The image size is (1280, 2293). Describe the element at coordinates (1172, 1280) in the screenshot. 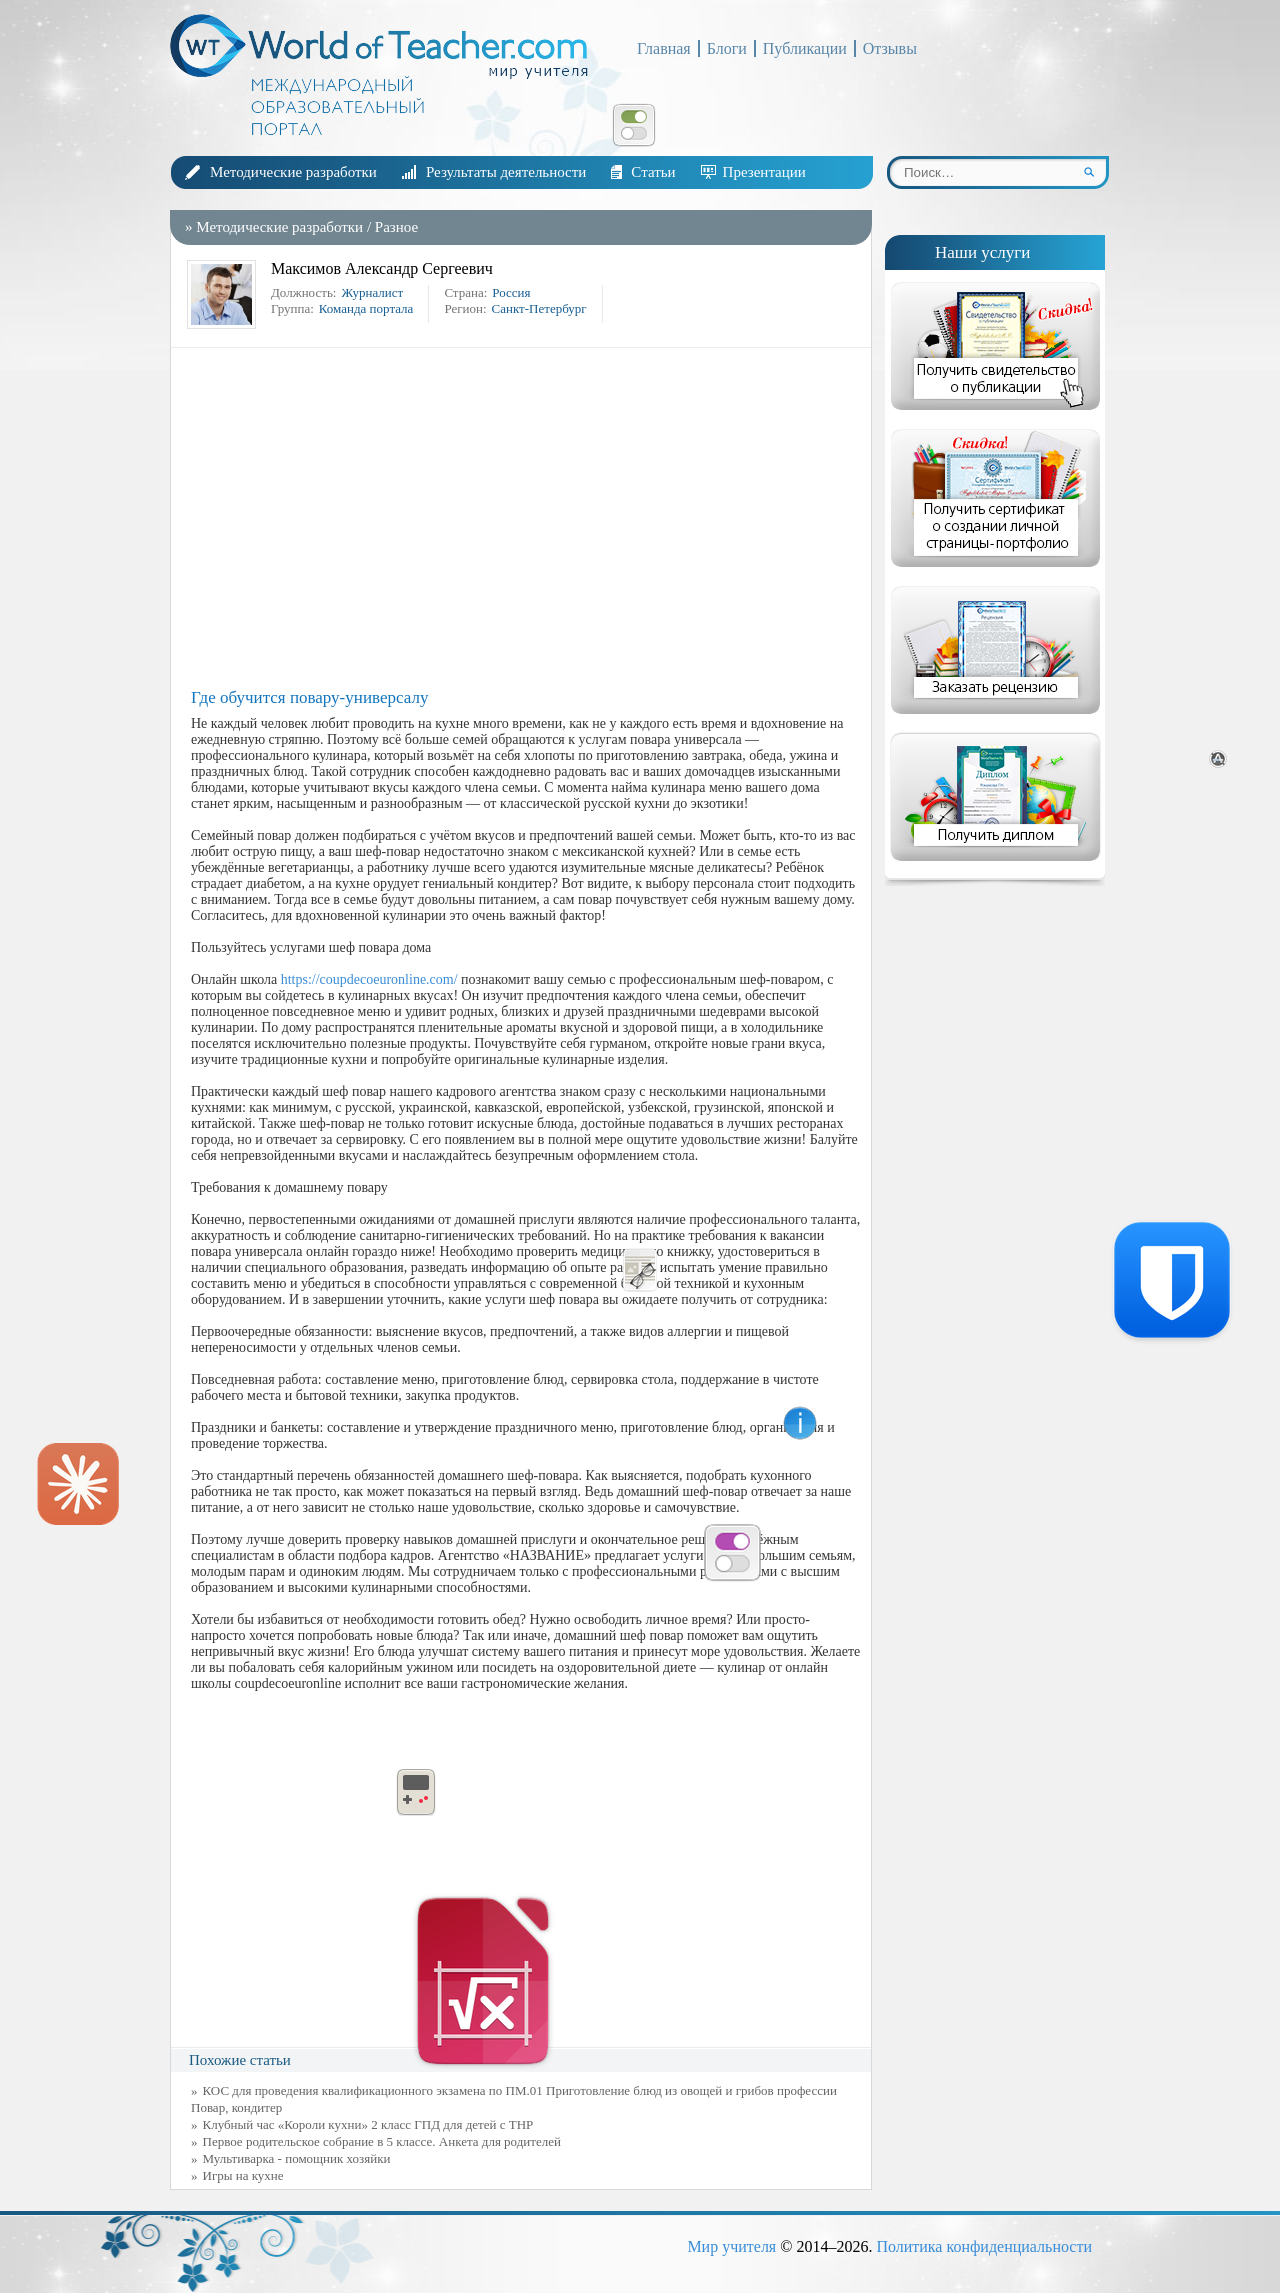

I see `open bitwarden password manager` at that location.